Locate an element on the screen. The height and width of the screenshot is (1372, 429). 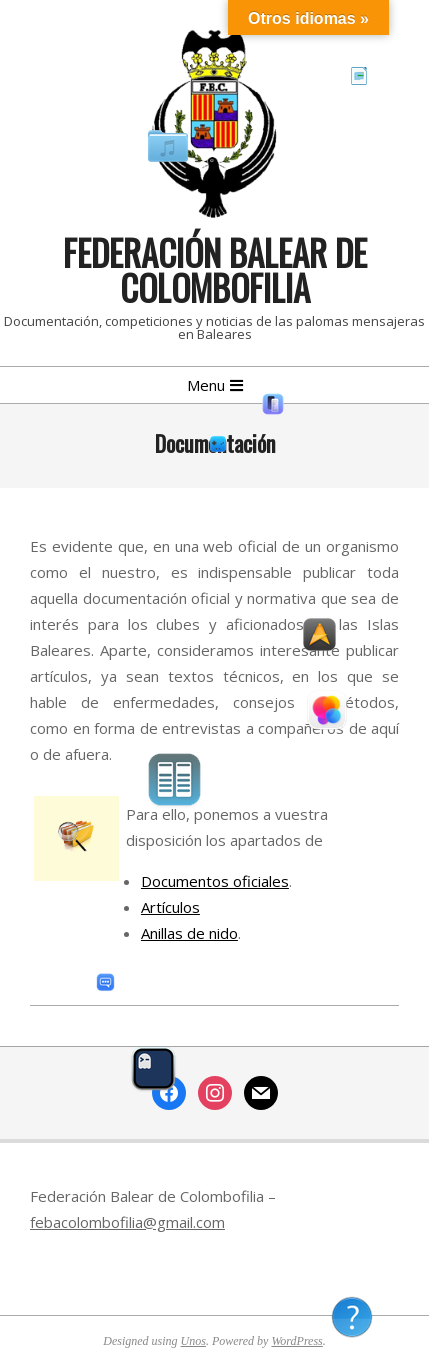
open kde connect preferences is located at coordinates (273, 404).